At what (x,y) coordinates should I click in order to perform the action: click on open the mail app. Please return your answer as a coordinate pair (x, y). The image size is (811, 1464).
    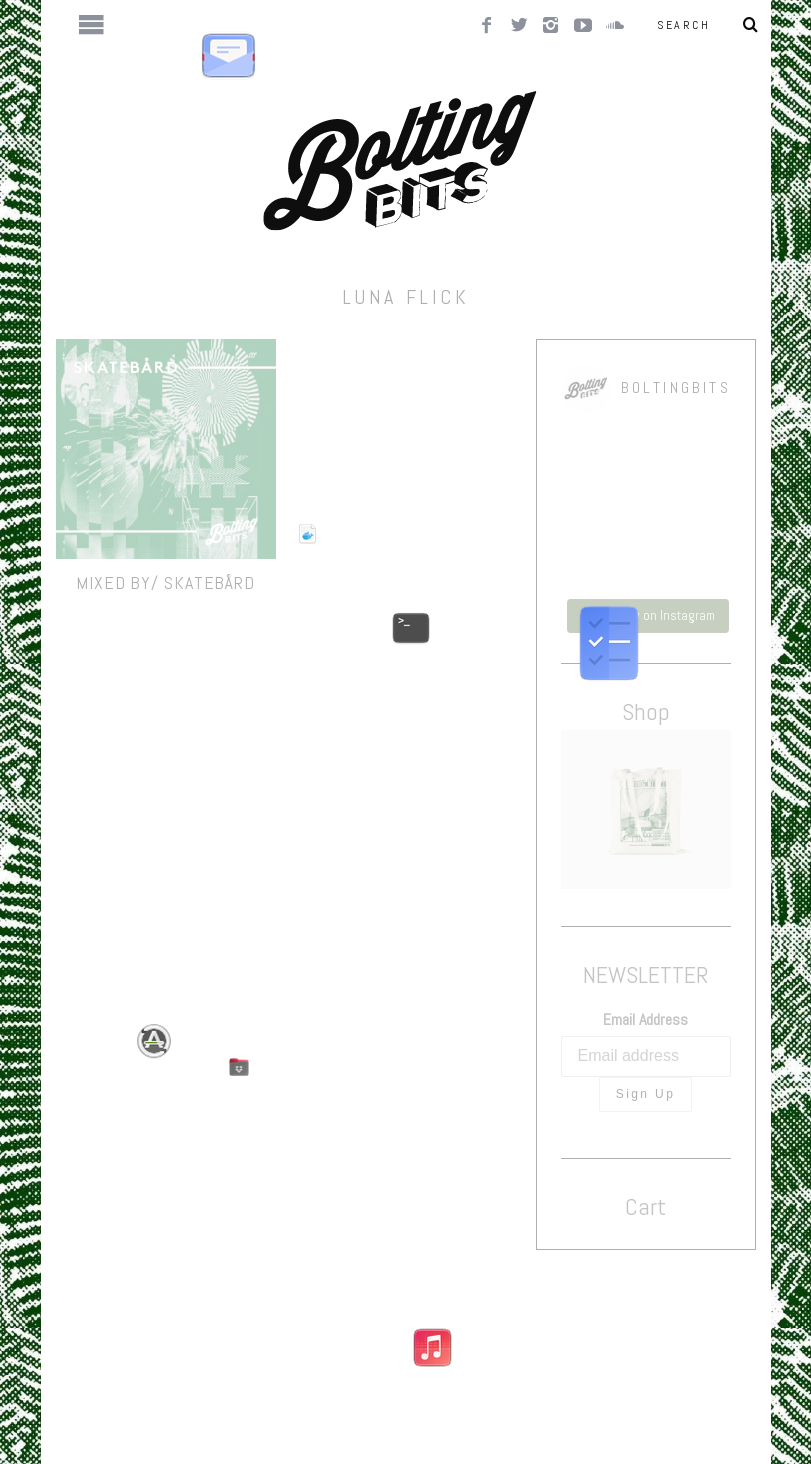
    Looking at the image, I should click on (228, 55).